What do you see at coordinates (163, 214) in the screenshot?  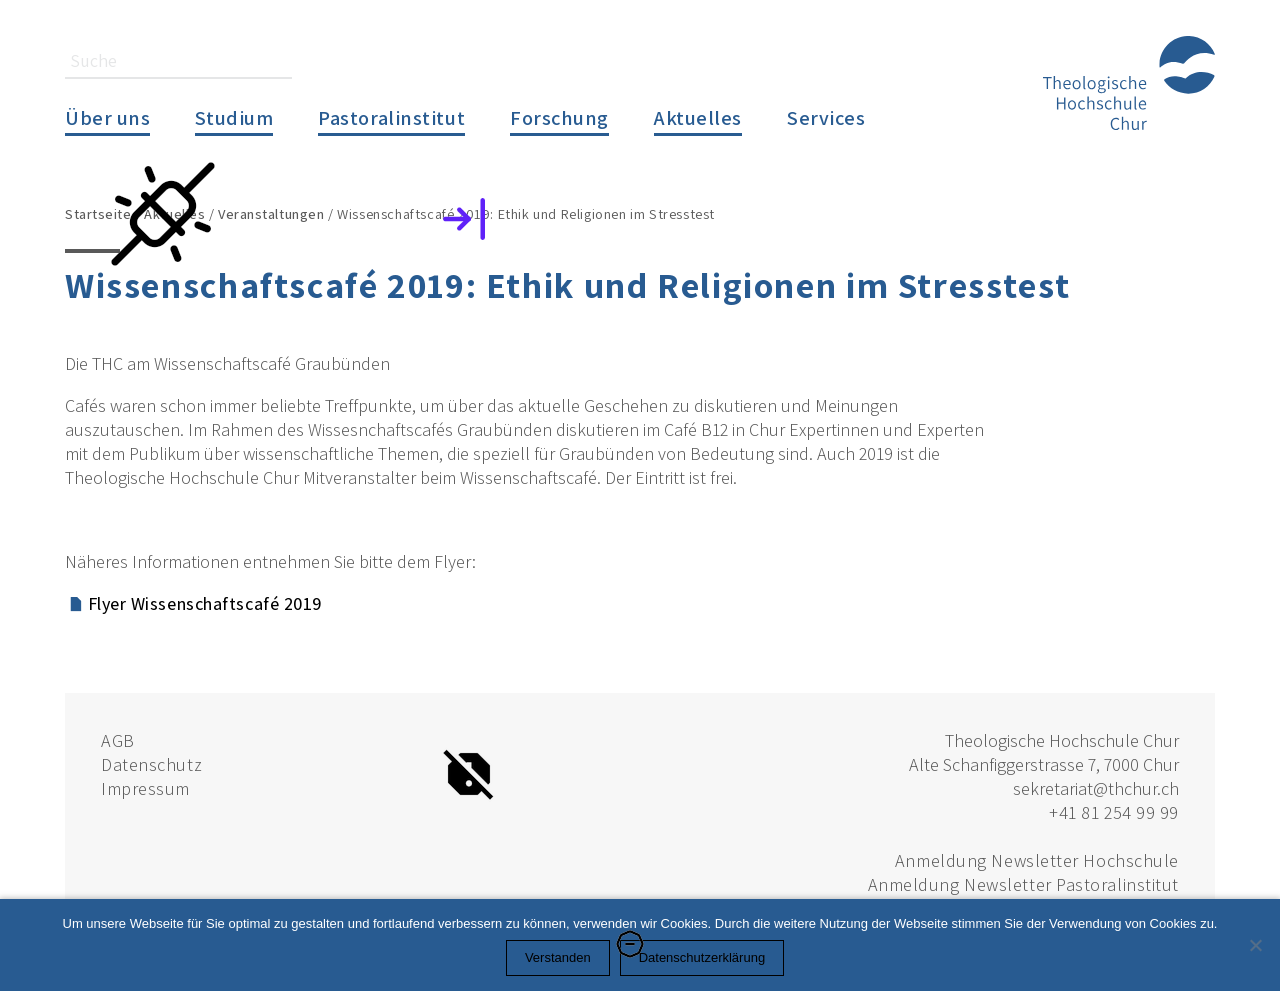 I see `indicates an active connection or paired devices` at bounding box center [163, 214].